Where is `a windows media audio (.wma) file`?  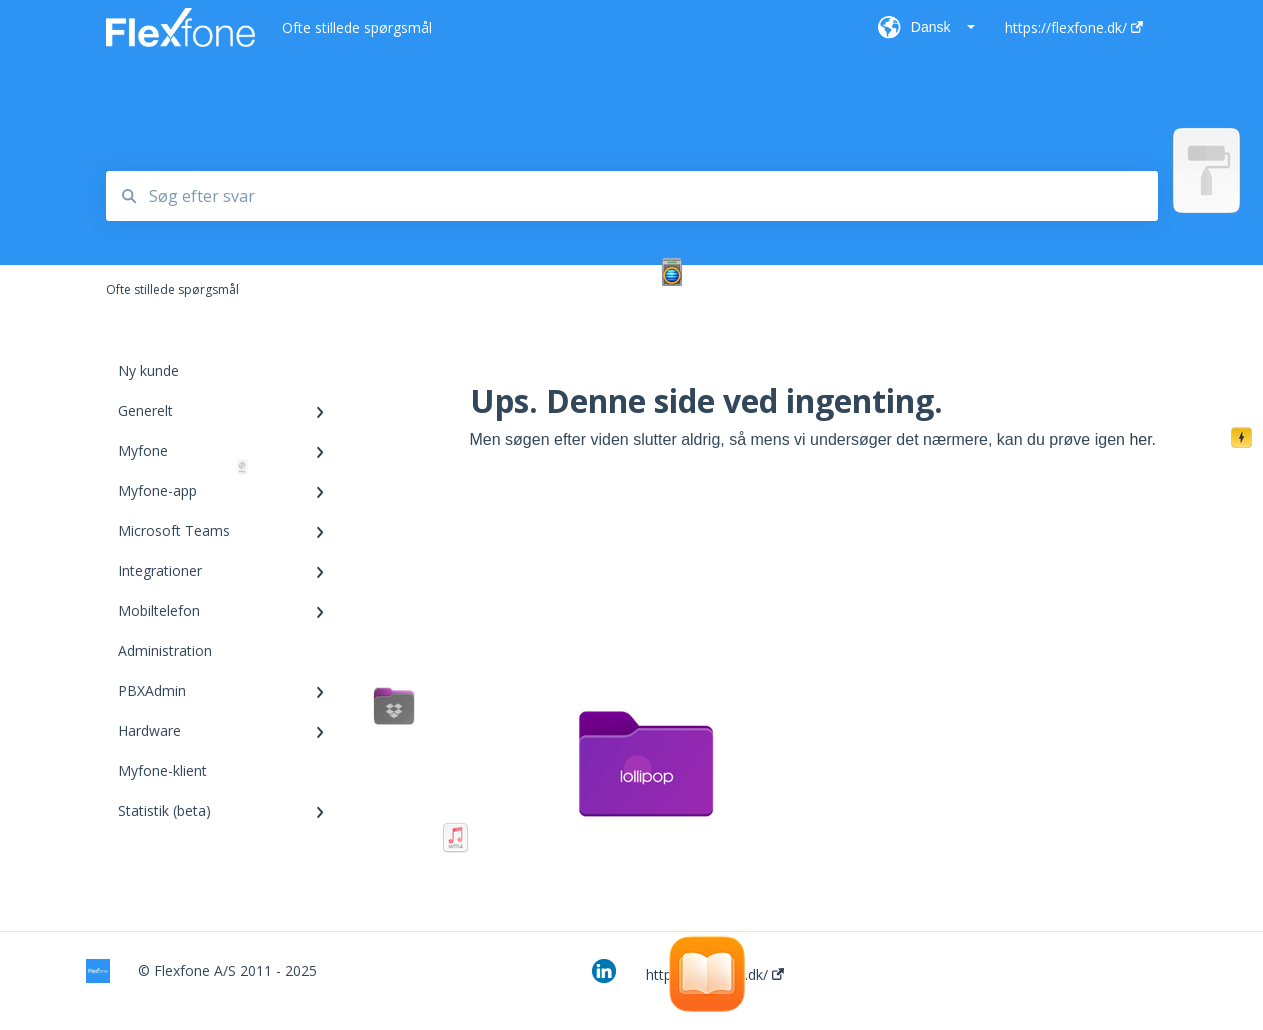
a windows media audio (.wma) file is located at coordinates (455, 837).